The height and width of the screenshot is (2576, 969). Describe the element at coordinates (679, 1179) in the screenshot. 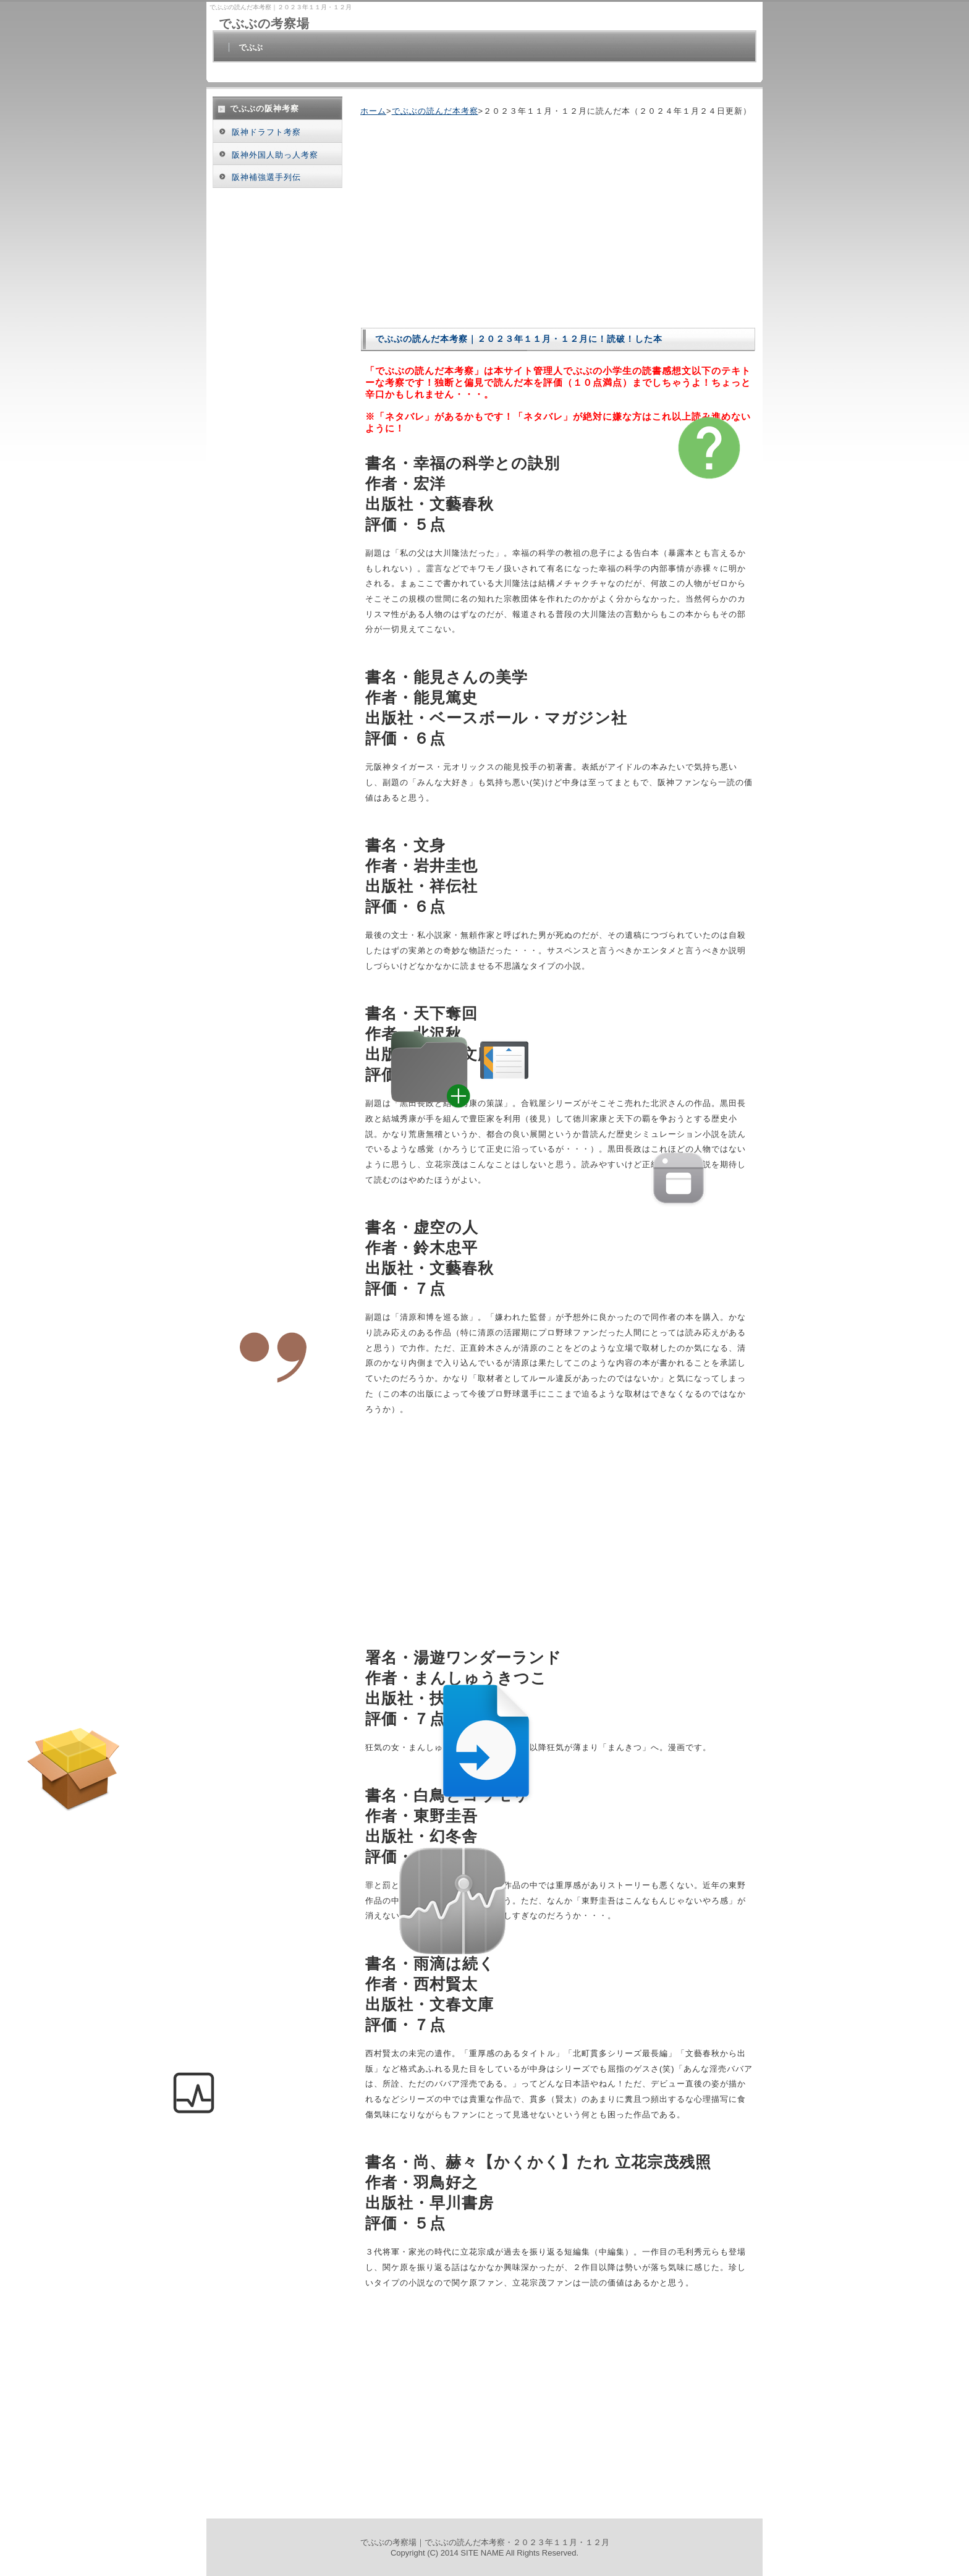

I see `duplicate the current window` at that location.